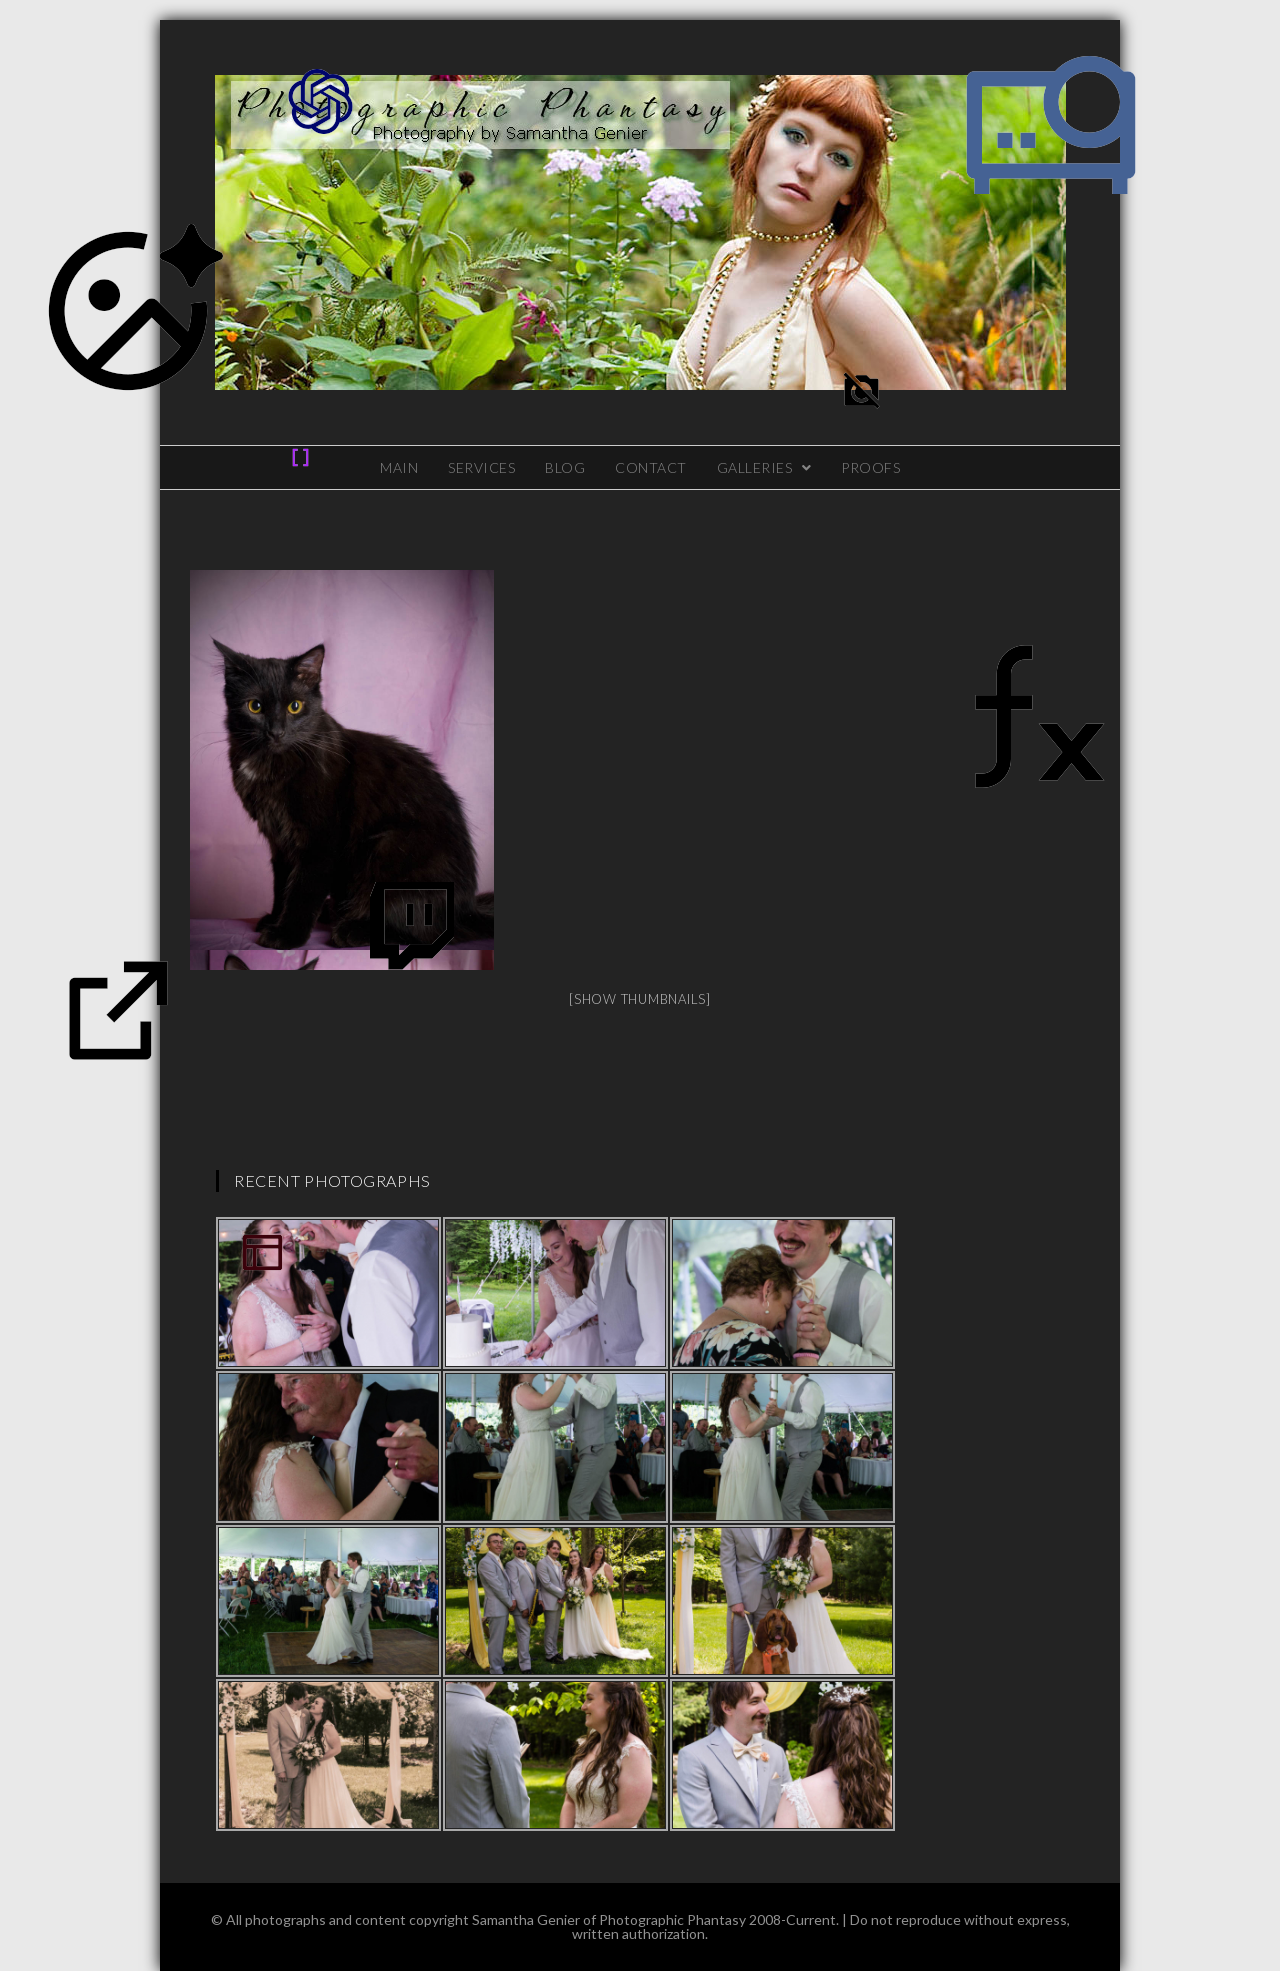 This screenshot has height=1971, width=1280. I want to click on switch to sidebar layout view, so click(262, 1252).